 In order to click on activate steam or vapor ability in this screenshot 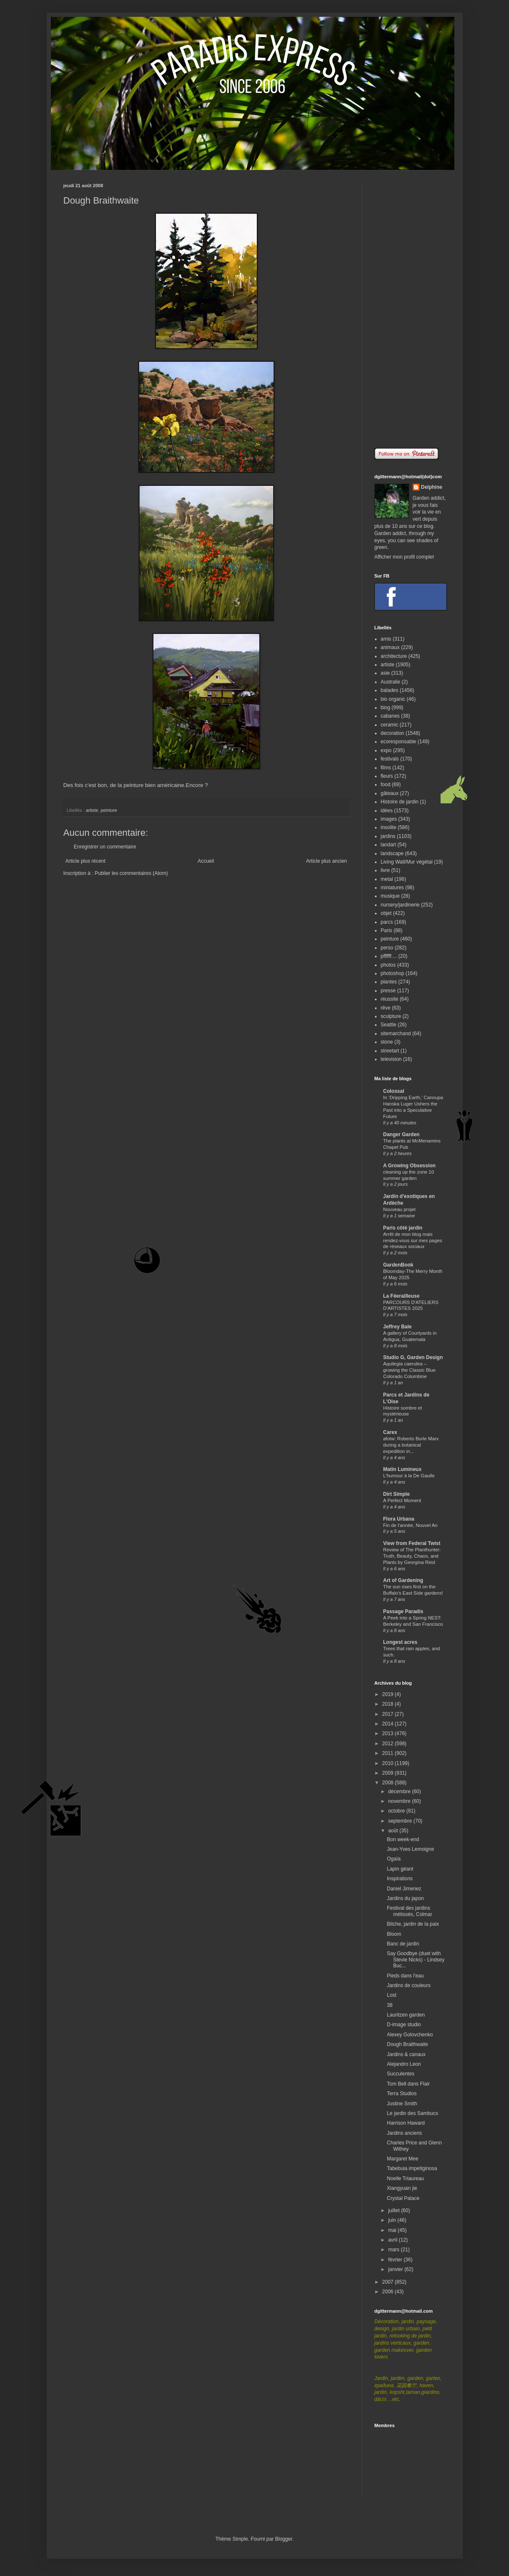, I will do `click(257, 1609)`.